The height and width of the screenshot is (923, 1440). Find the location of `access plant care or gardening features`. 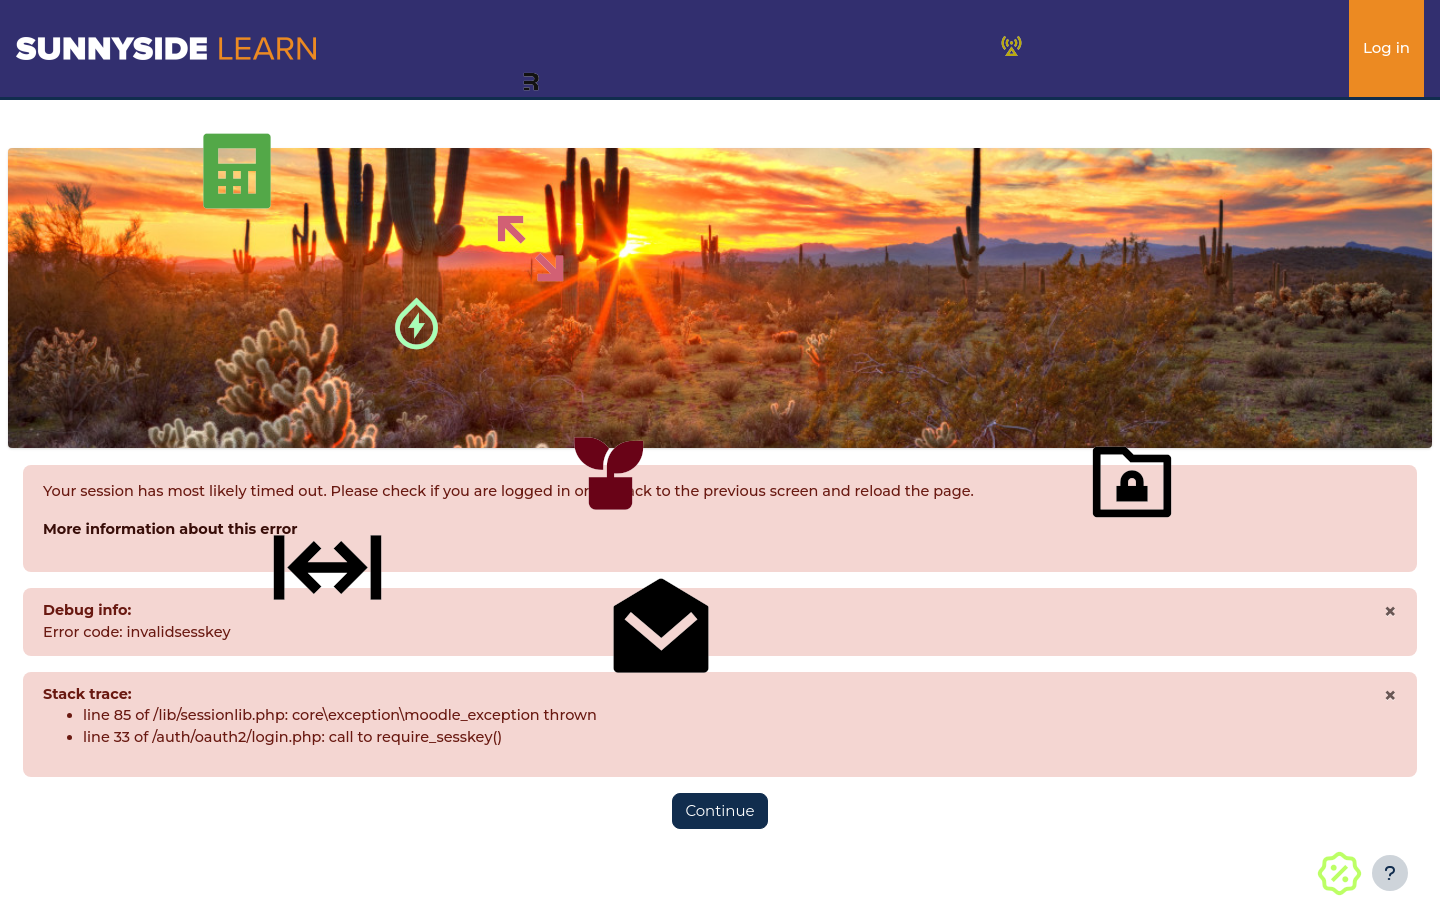

access plant care or gardening features is located at coordinates (610, 473).